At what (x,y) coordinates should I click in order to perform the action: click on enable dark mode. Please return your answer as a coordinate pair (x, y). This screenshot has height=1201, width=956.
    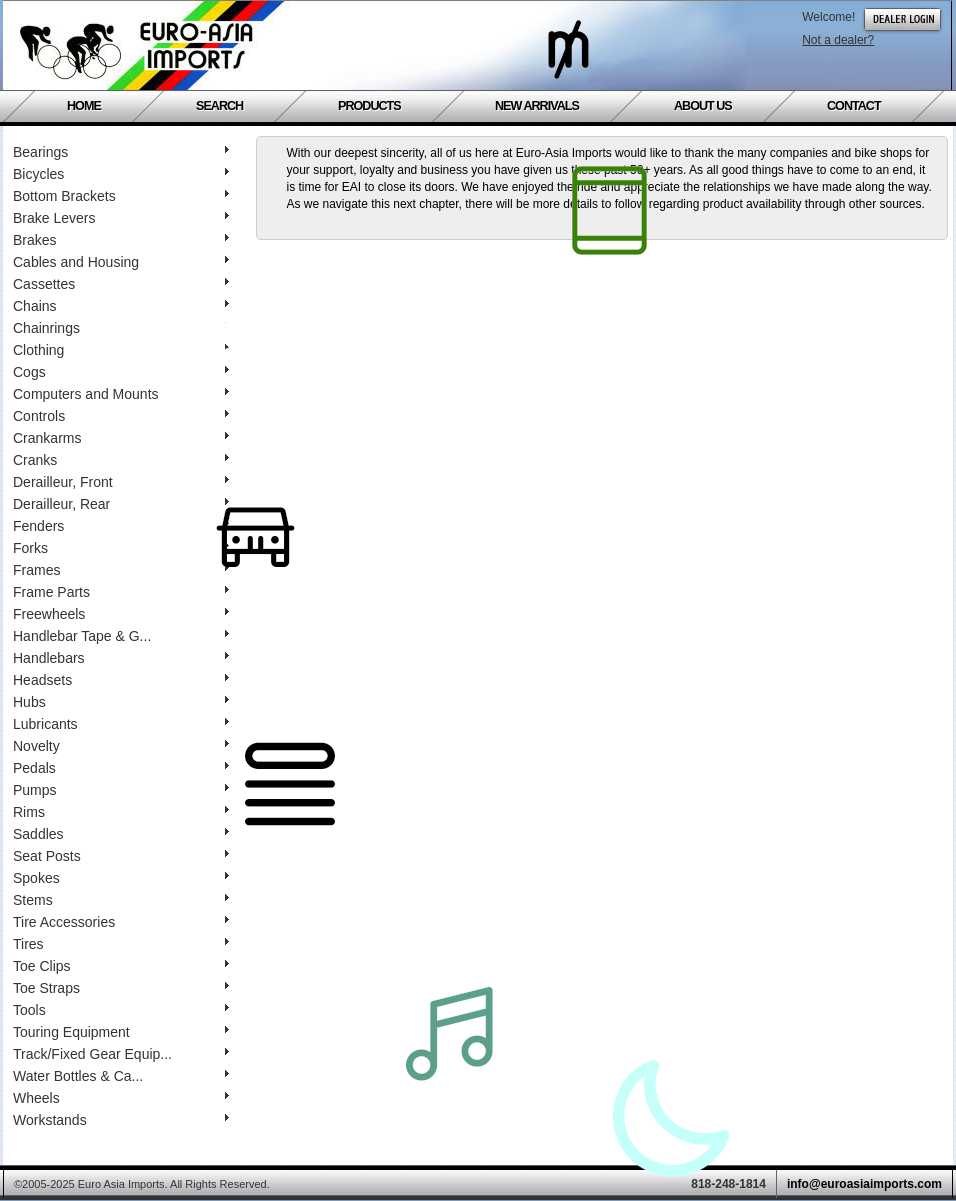
    Looking at the image, I should click on (671, 1118).